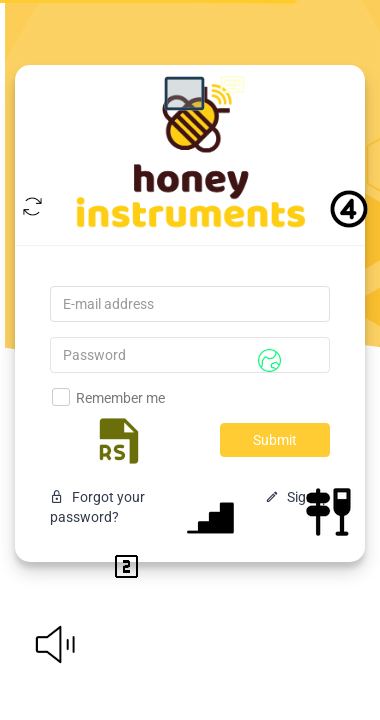 The width and height of the screenshot is (380, 720). Describe the element at coordinates (184, 93) in the screenshot. I see `represents a container or frame element` at that location.